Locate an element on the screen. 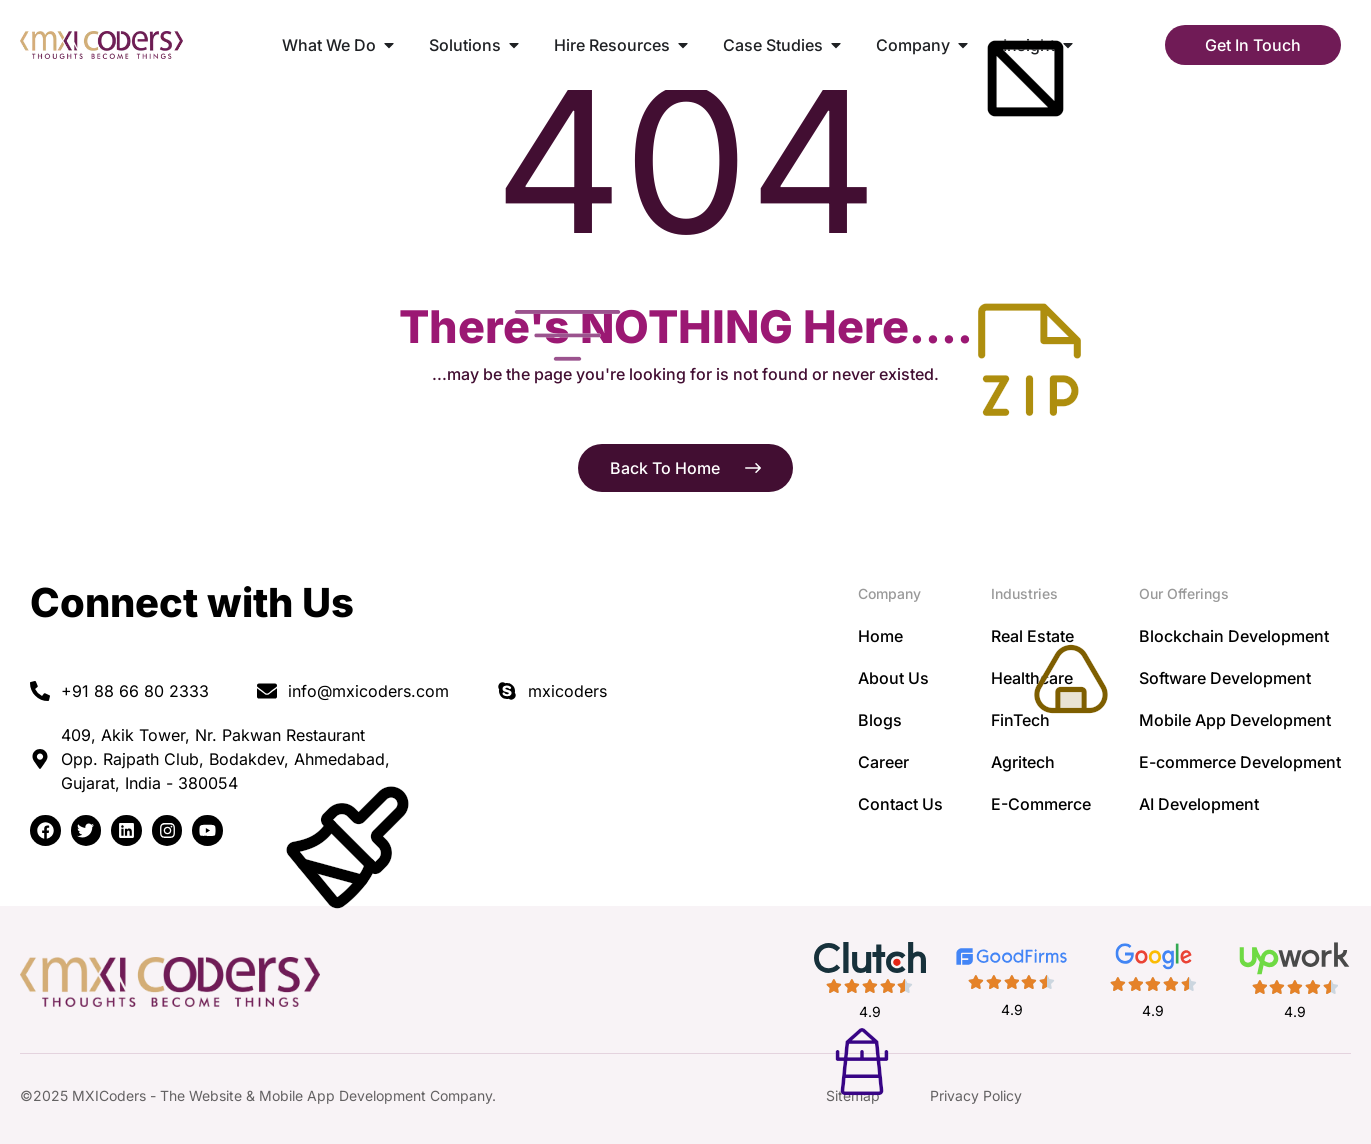 Image resolution: width=1371 pixels, height=1144 pixels. access japanese food or sushi category is located at coordinates (1071, 679).